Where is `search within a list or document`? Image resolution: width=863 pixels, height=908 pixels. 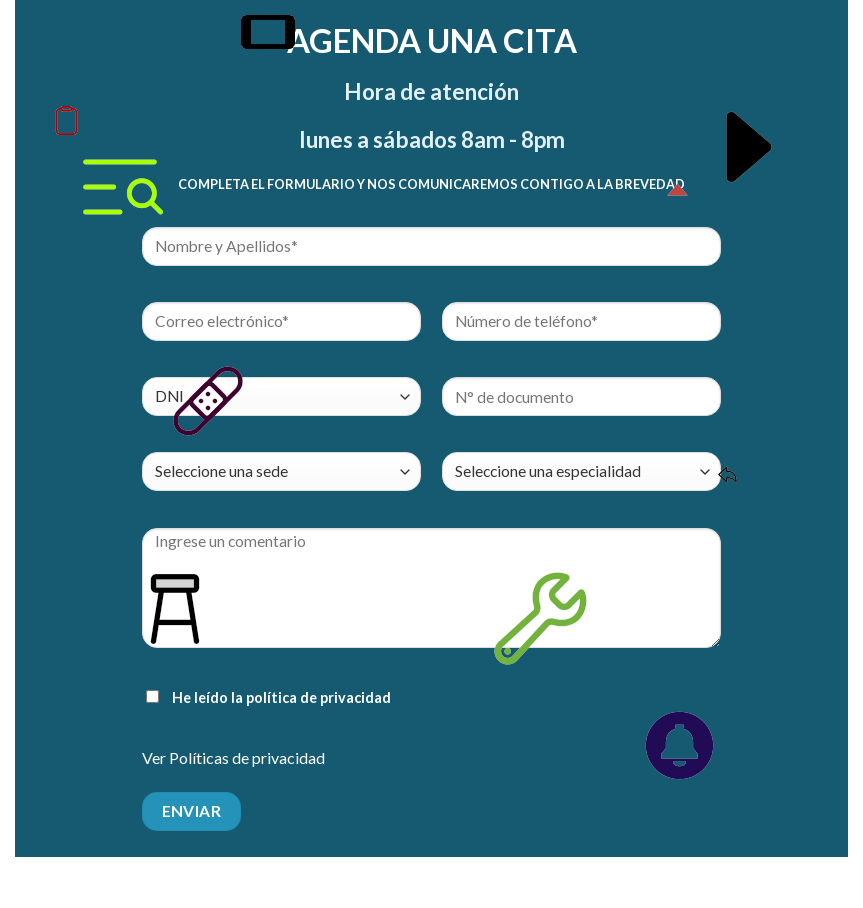
search within a list or document is located at coordinates (120, 187).